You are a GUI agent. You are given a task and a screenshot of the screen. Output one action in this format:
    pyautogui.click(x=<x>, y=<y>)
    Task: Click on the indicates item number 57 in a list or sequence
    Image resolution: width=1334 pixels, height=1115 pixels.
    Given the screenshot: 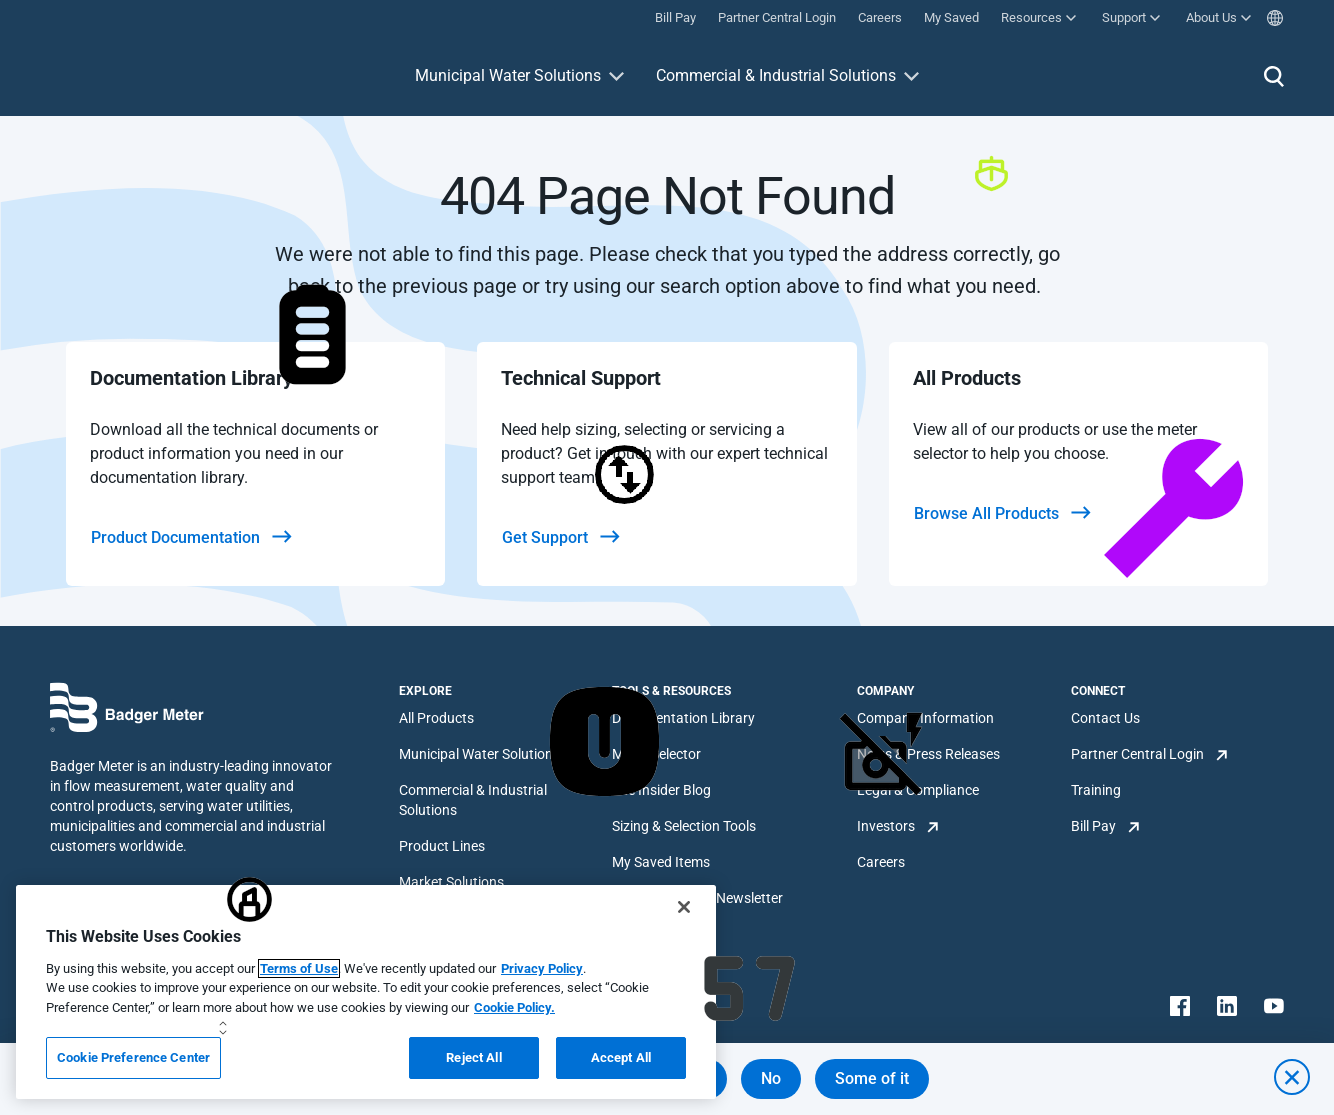 What is the action you would take?
    pyautogui.click(x=749, y=988)
    